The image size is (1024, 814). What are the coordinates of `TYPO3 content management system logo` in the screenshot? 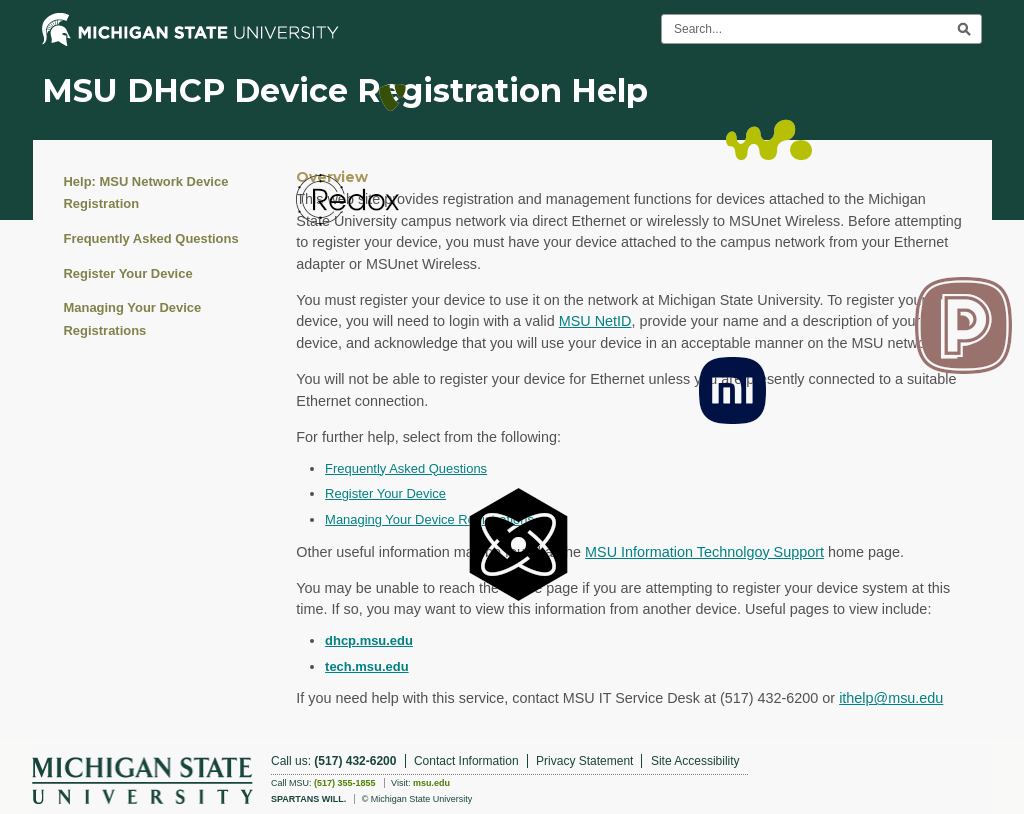 It's located at (392, 97).